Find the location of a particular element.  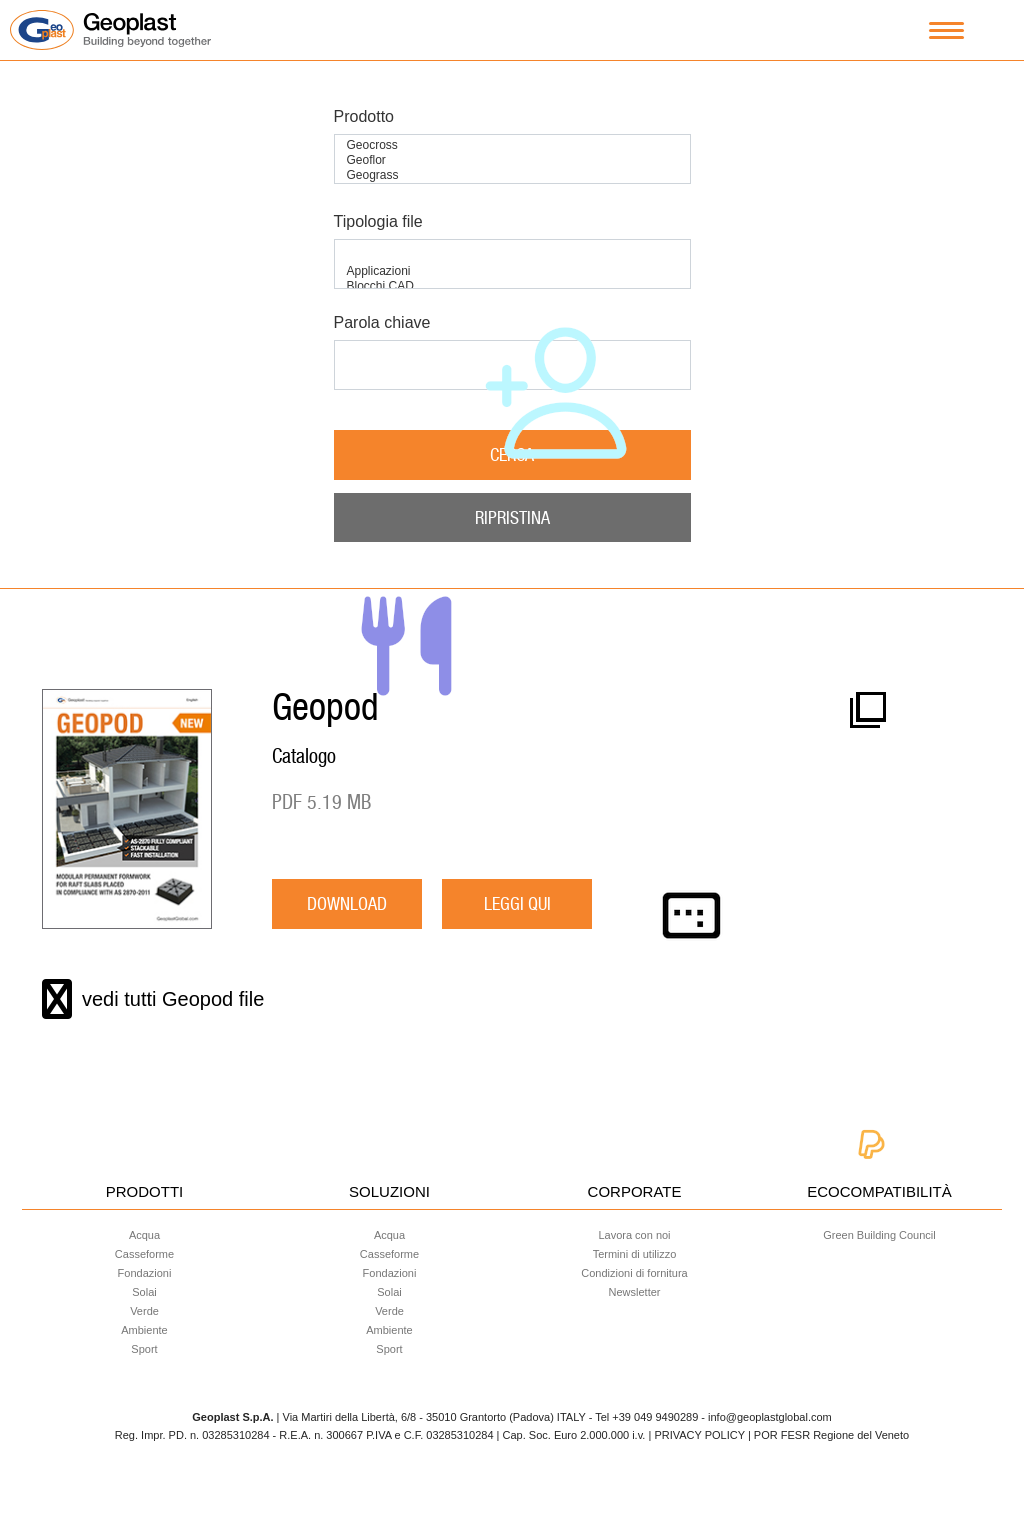

pay with paypal is located at coordinates (871, 1144).